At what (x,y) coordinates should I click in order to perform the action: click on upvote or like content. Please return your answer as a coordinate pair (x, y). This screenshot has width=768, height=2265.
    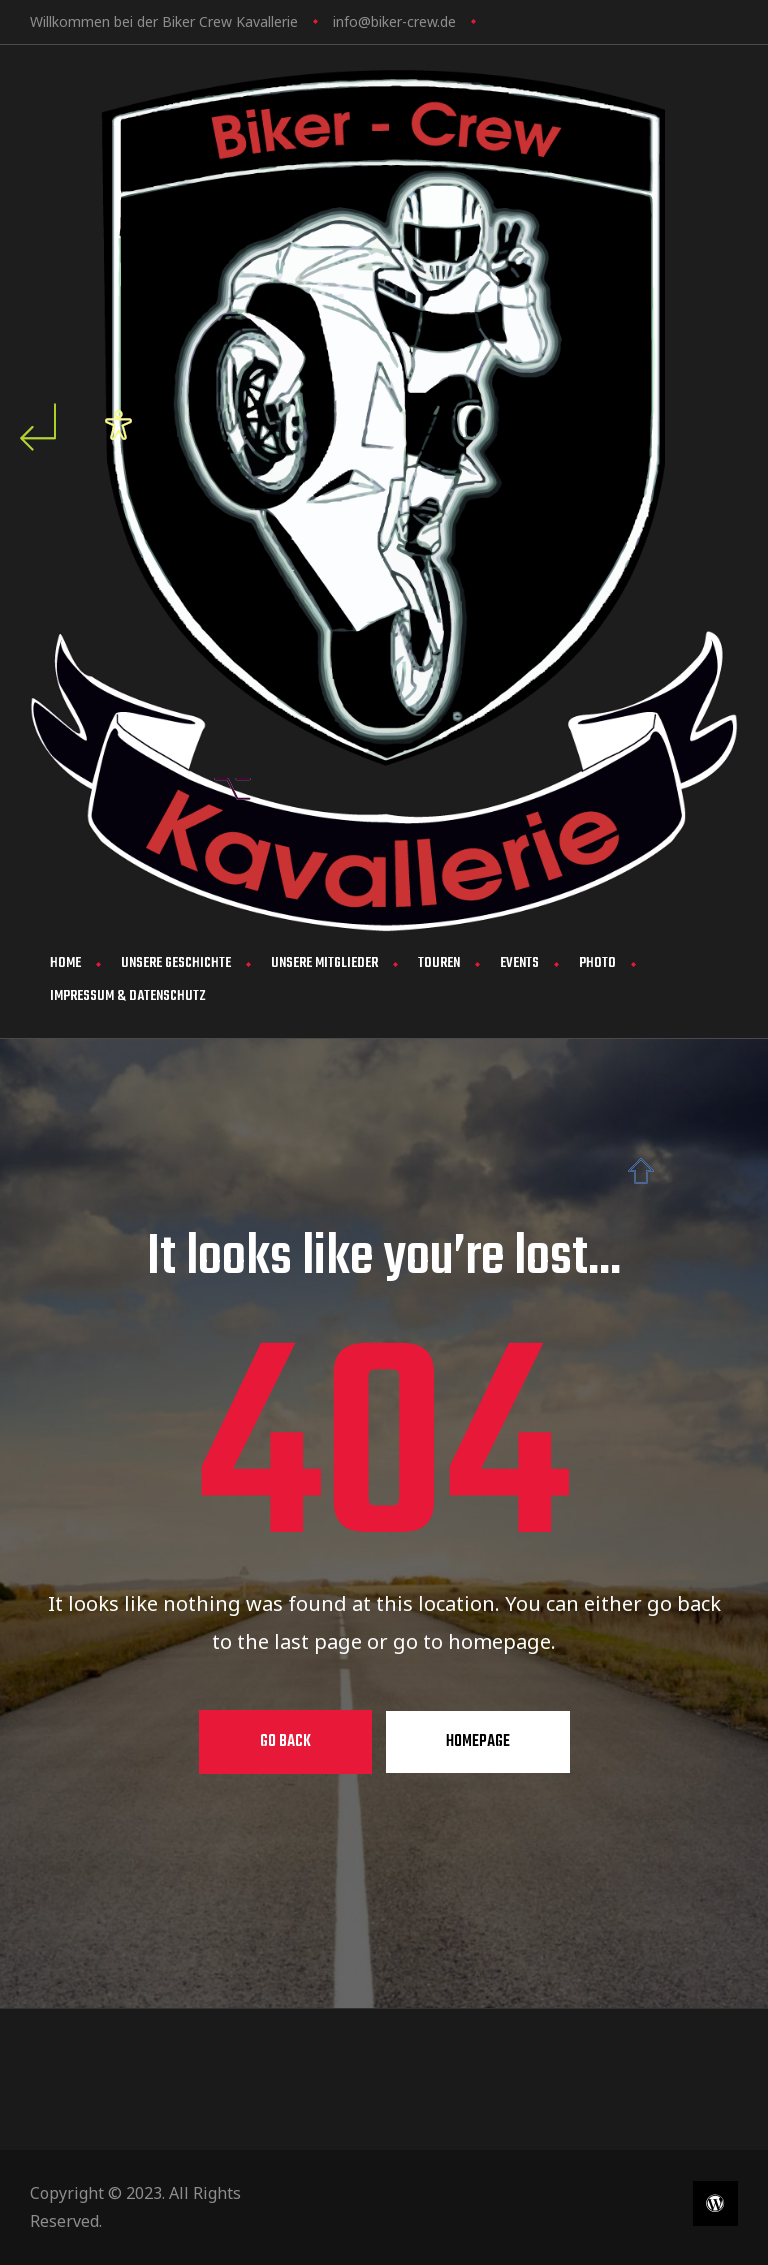
    Looking at the image, I should click on (641, 1172).